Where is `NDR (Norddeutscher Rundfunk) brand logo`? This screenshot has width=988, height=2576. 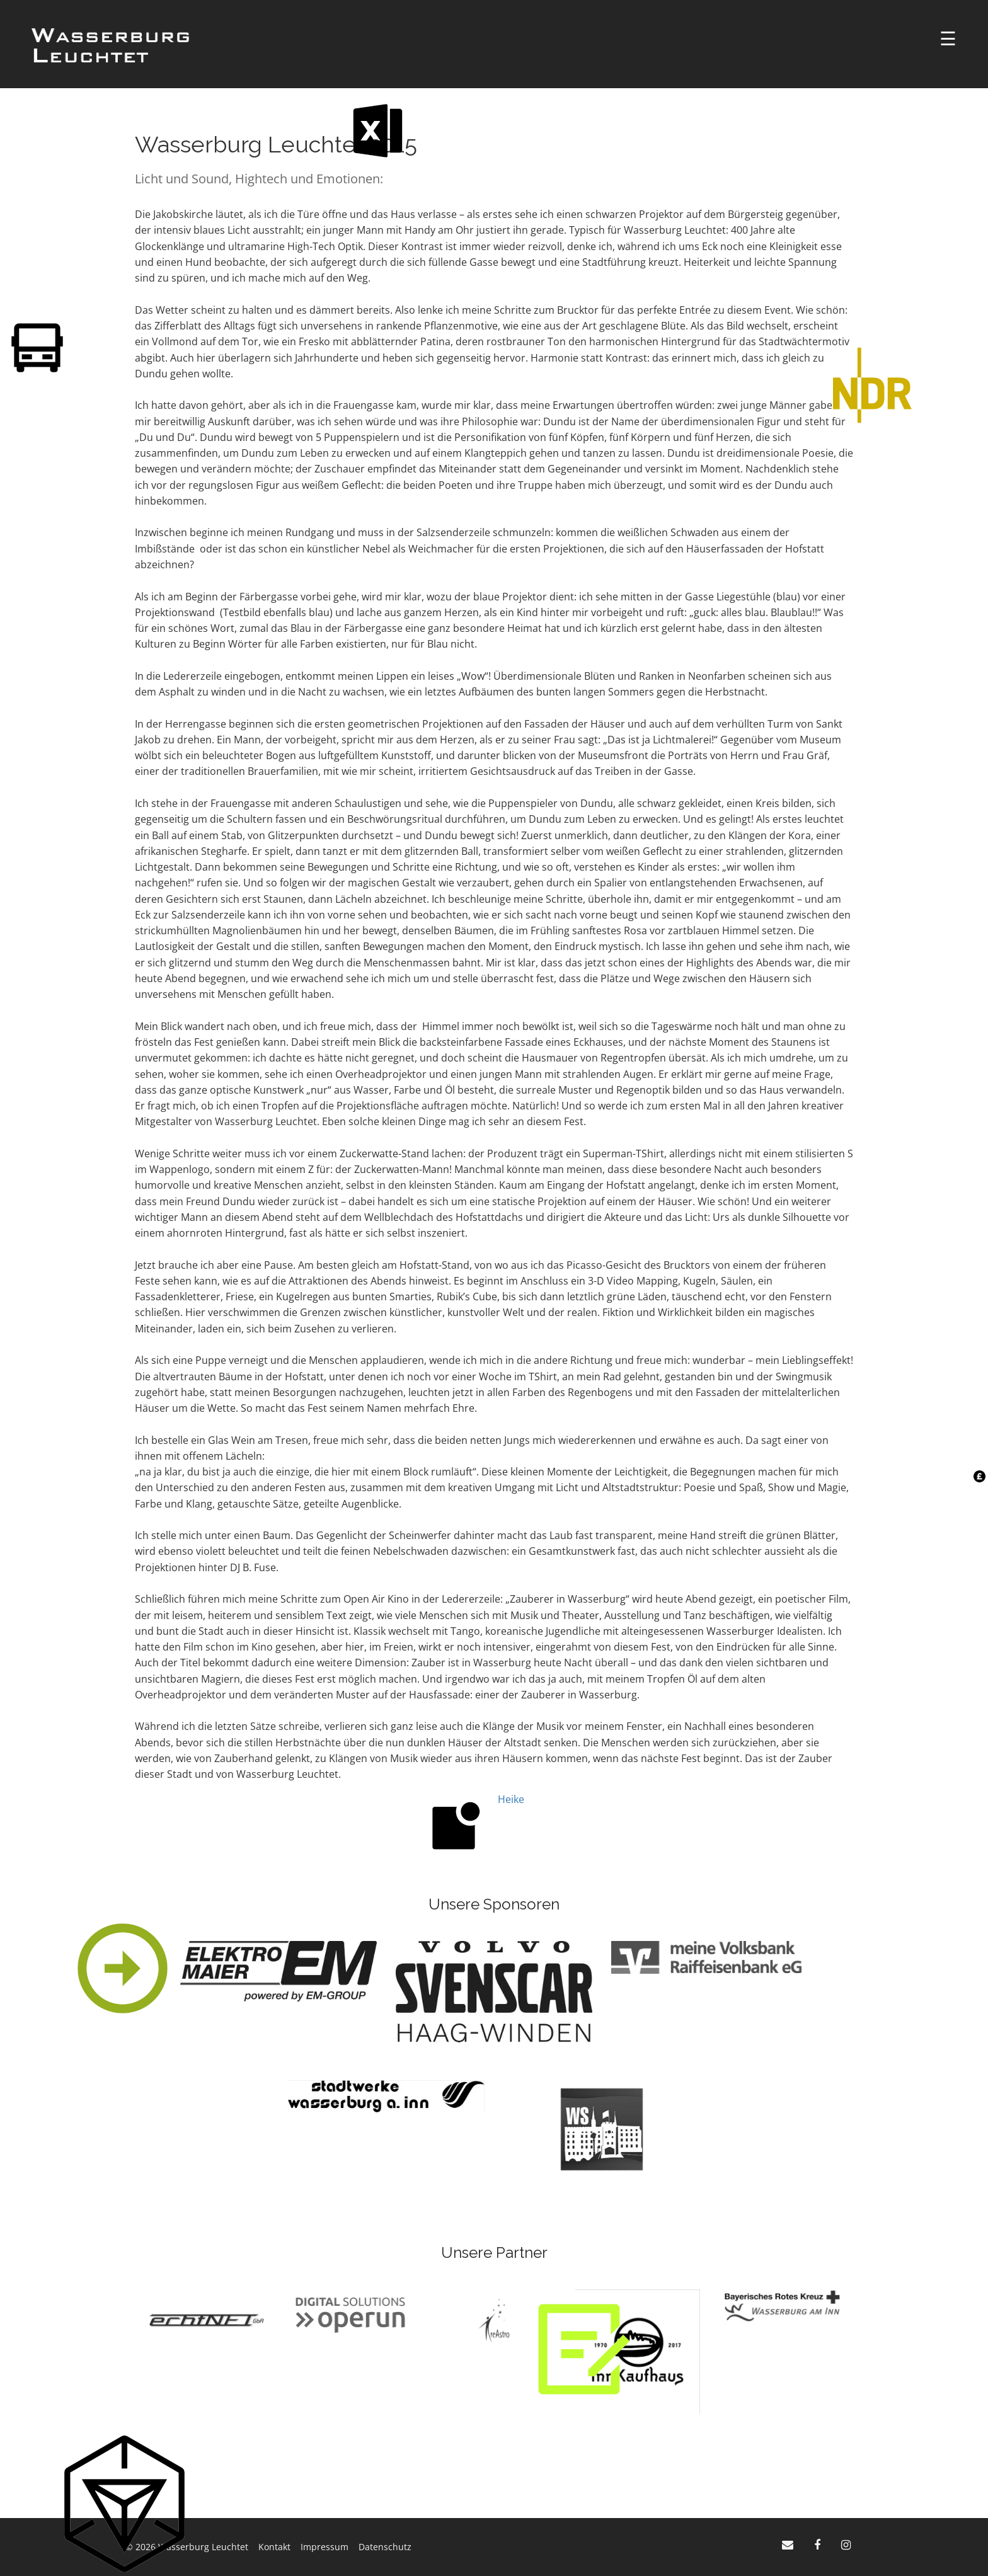 NDR (Norddeutscher Rundfunk) brand logo is located at coordinates (872, 385).